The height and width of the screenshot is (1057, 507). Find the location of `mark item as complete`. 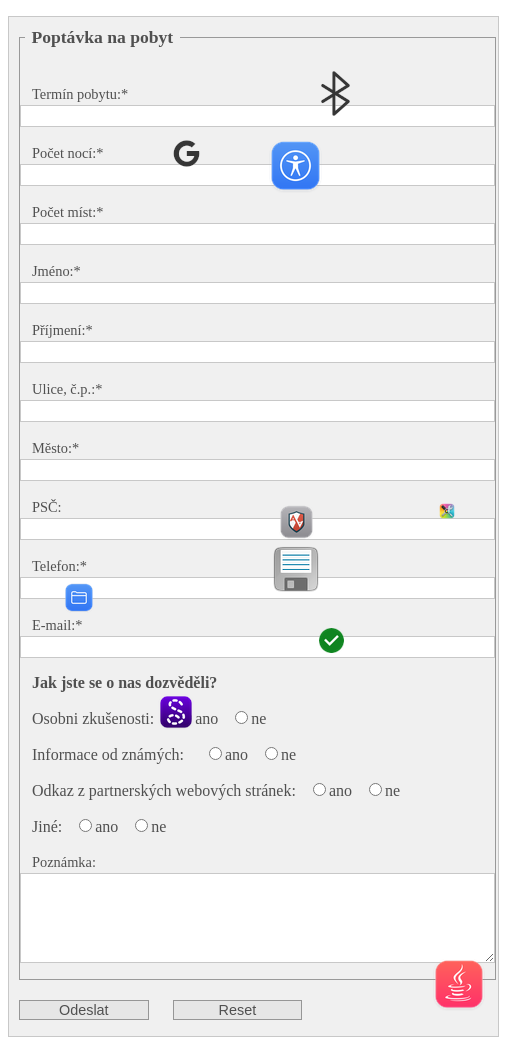

mark item as complete is located at coordinates (331, 640).